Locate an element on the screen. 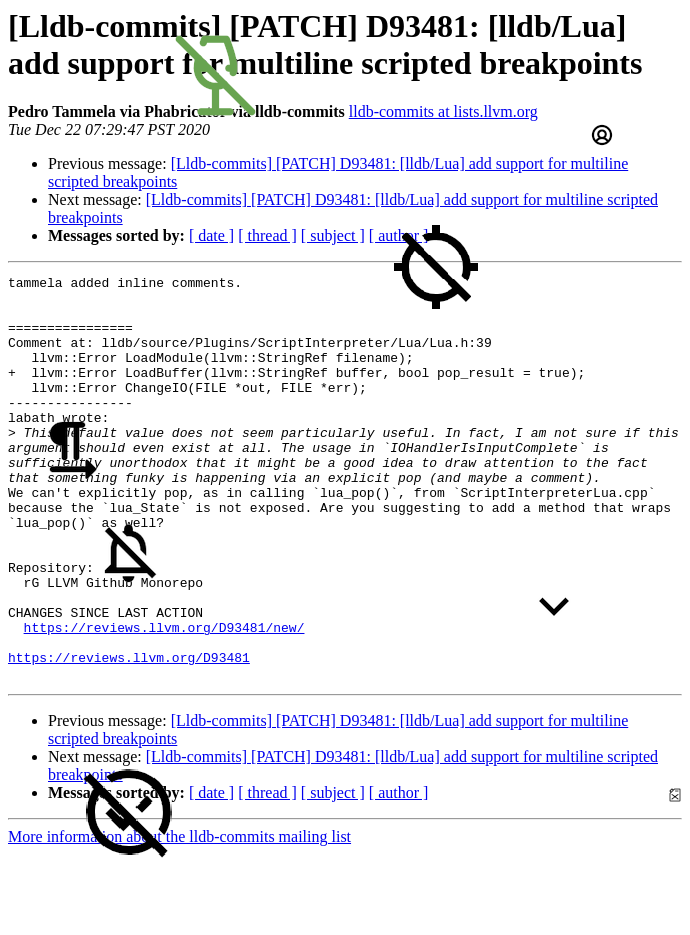 The image size is (690, 935). view your profile is located at coordinates (602, 135).